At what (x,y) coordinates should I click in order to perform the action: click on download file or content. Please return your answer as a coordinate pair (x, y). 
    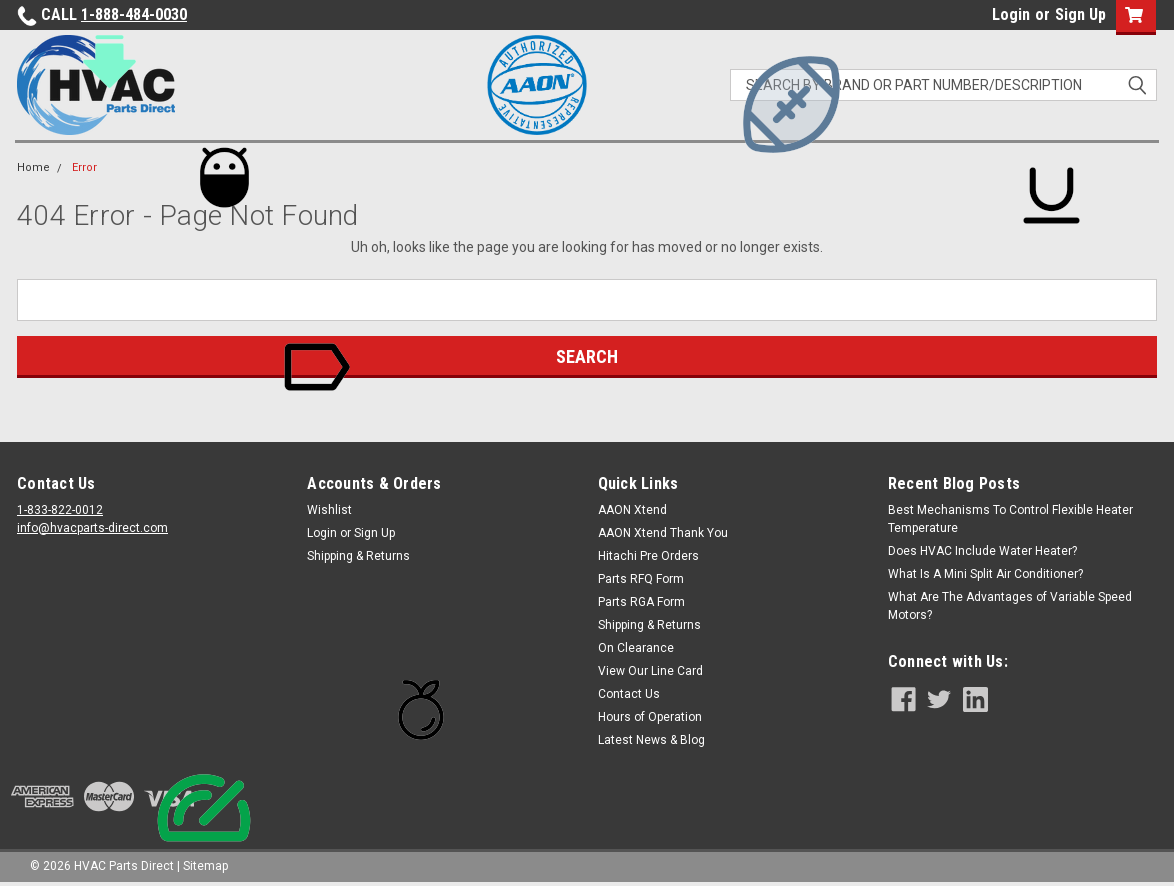
    Looking at the image, I should click on (109, 59).